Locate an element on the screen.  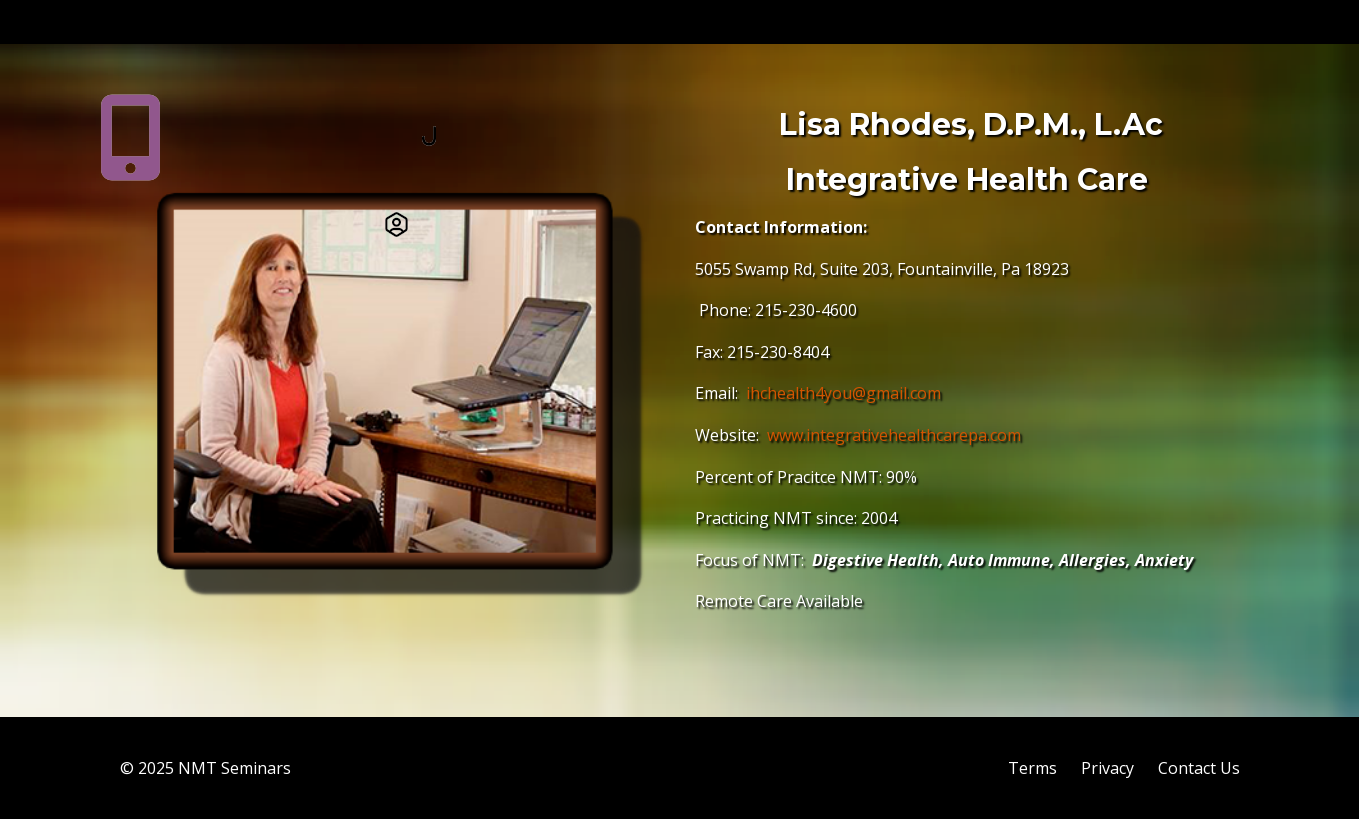
the letter J text element or keyboard shortcut indicator is located at coordinates (429, 136).